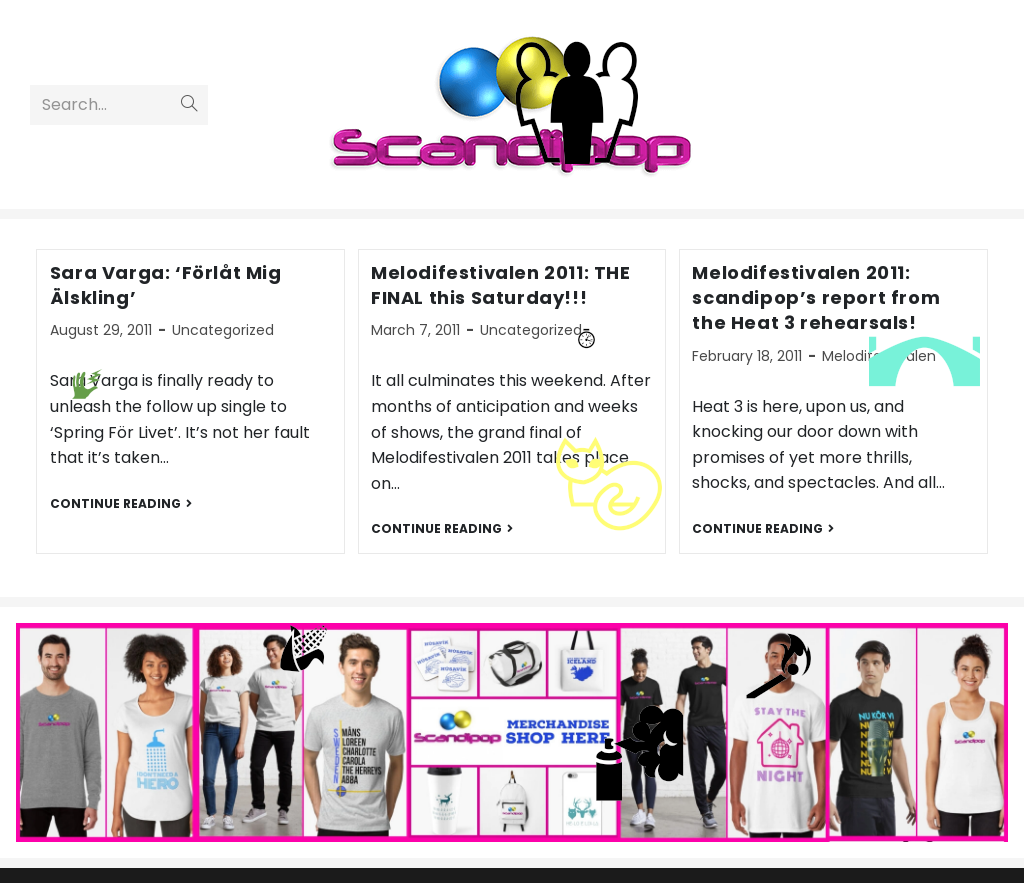 Image resolution: width=1024 pixels, height=883 pixels. I want to click on represents a farming or agriculture category, so click(303, 648).